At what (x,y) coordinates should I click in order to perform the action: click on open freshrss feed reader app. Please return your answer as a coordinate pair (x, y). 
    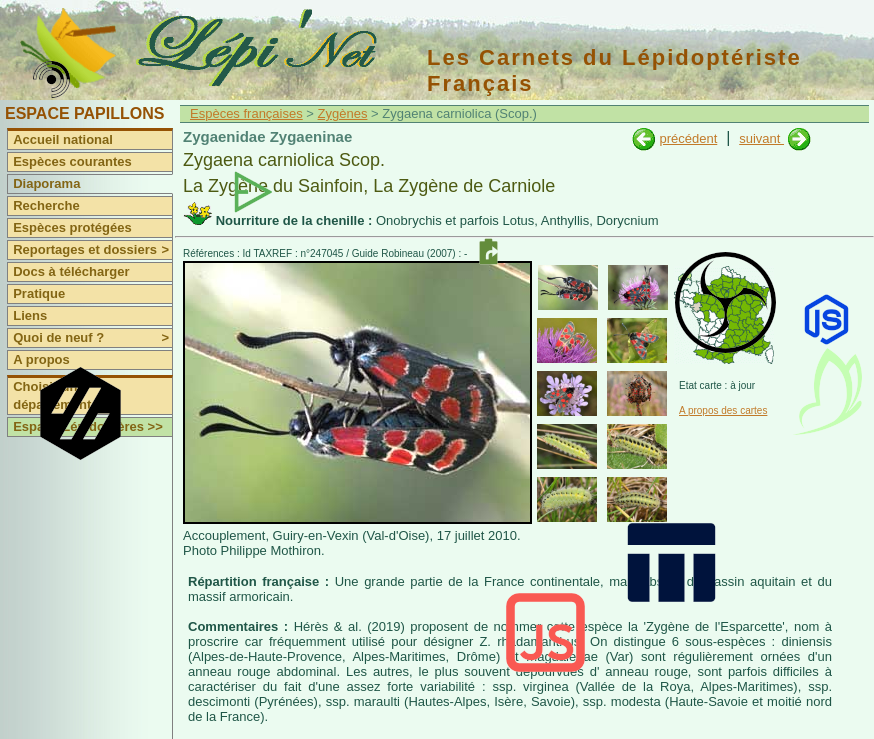
    Looking at the image, I should click on (51, 79).